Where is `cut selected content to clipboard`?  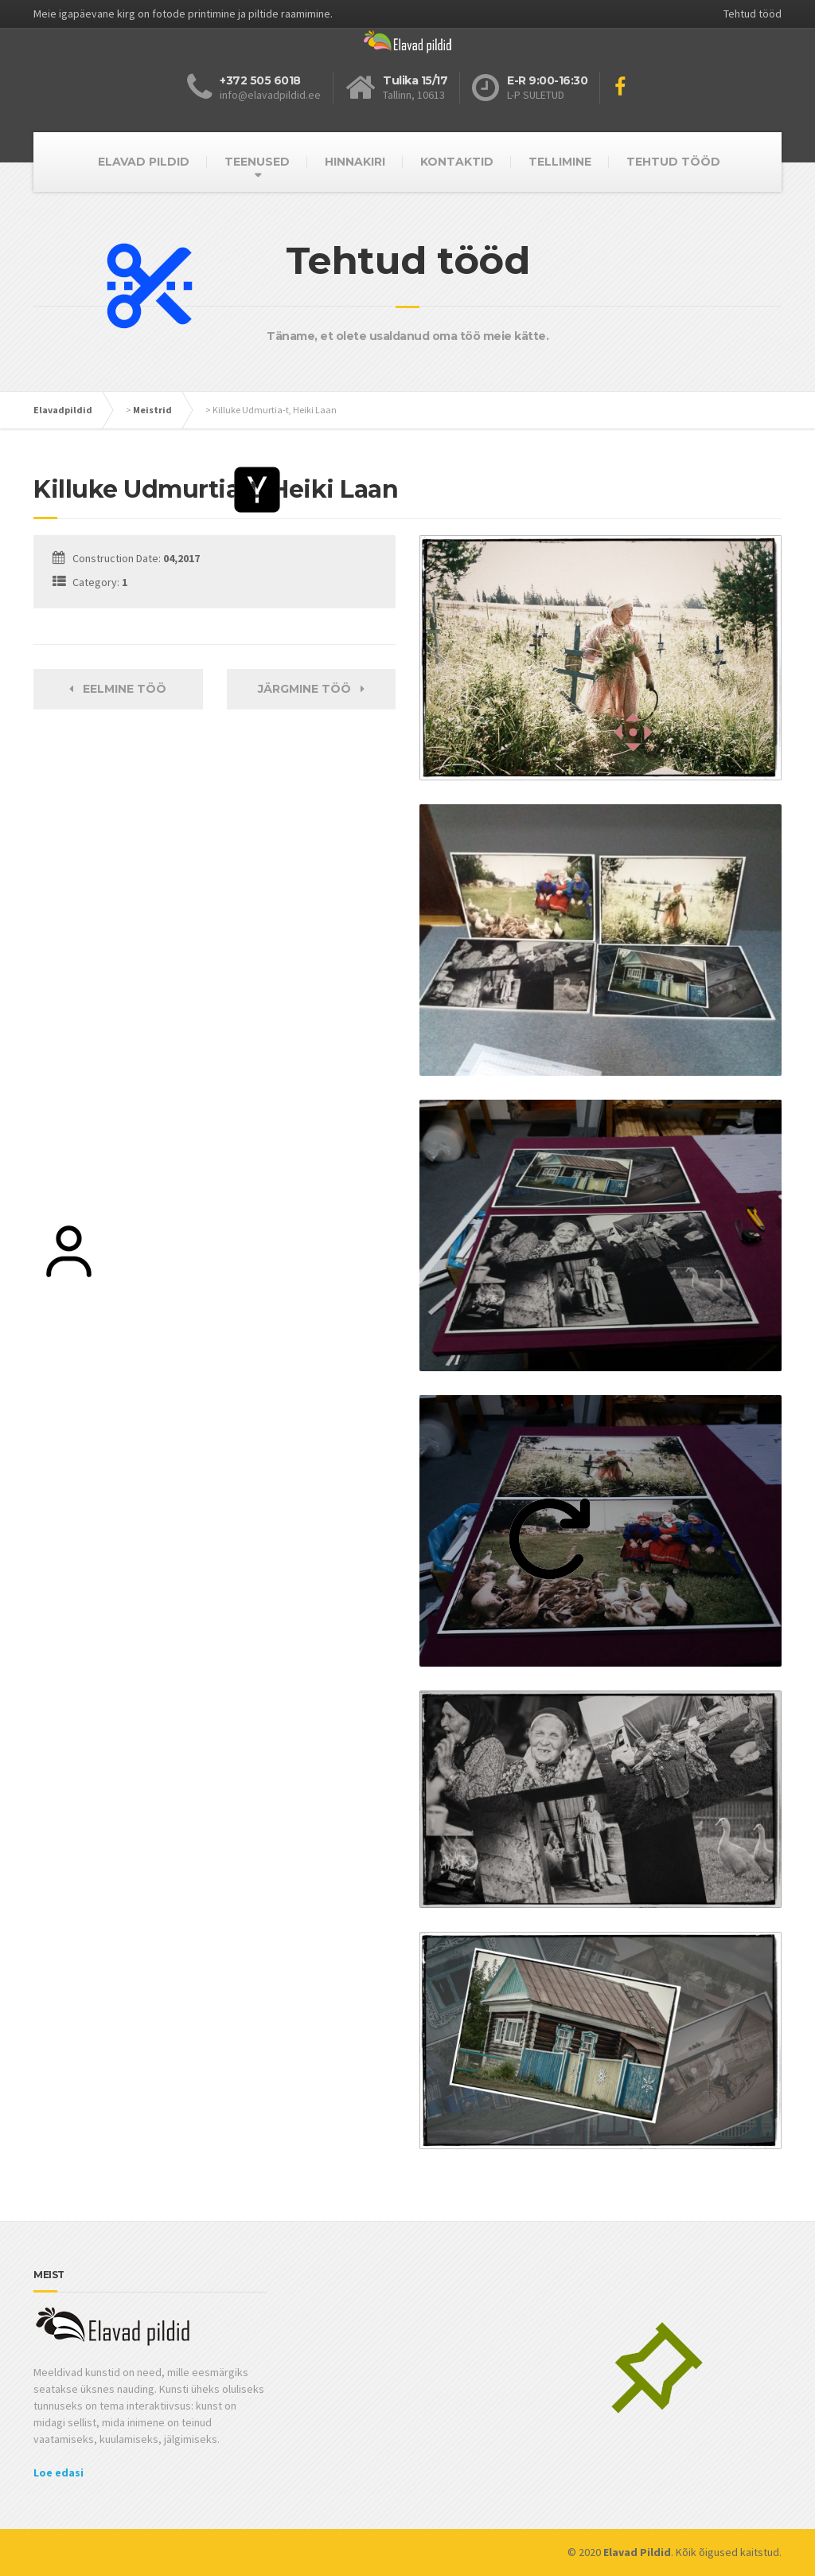 cut selected content to clipboard is located at coordinates (150, 286).